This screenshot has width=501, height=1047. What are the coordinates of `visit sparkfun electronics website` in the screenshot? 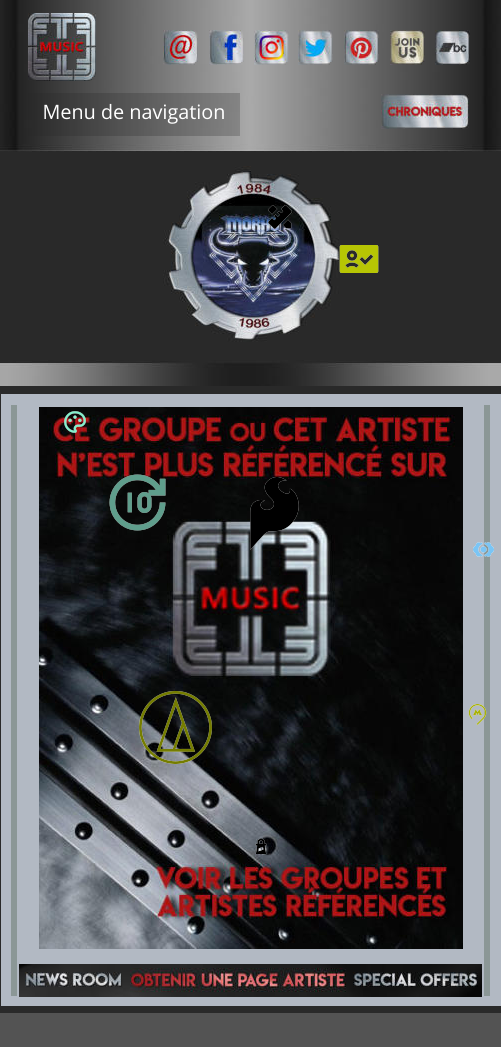 It's located at (274, 513).